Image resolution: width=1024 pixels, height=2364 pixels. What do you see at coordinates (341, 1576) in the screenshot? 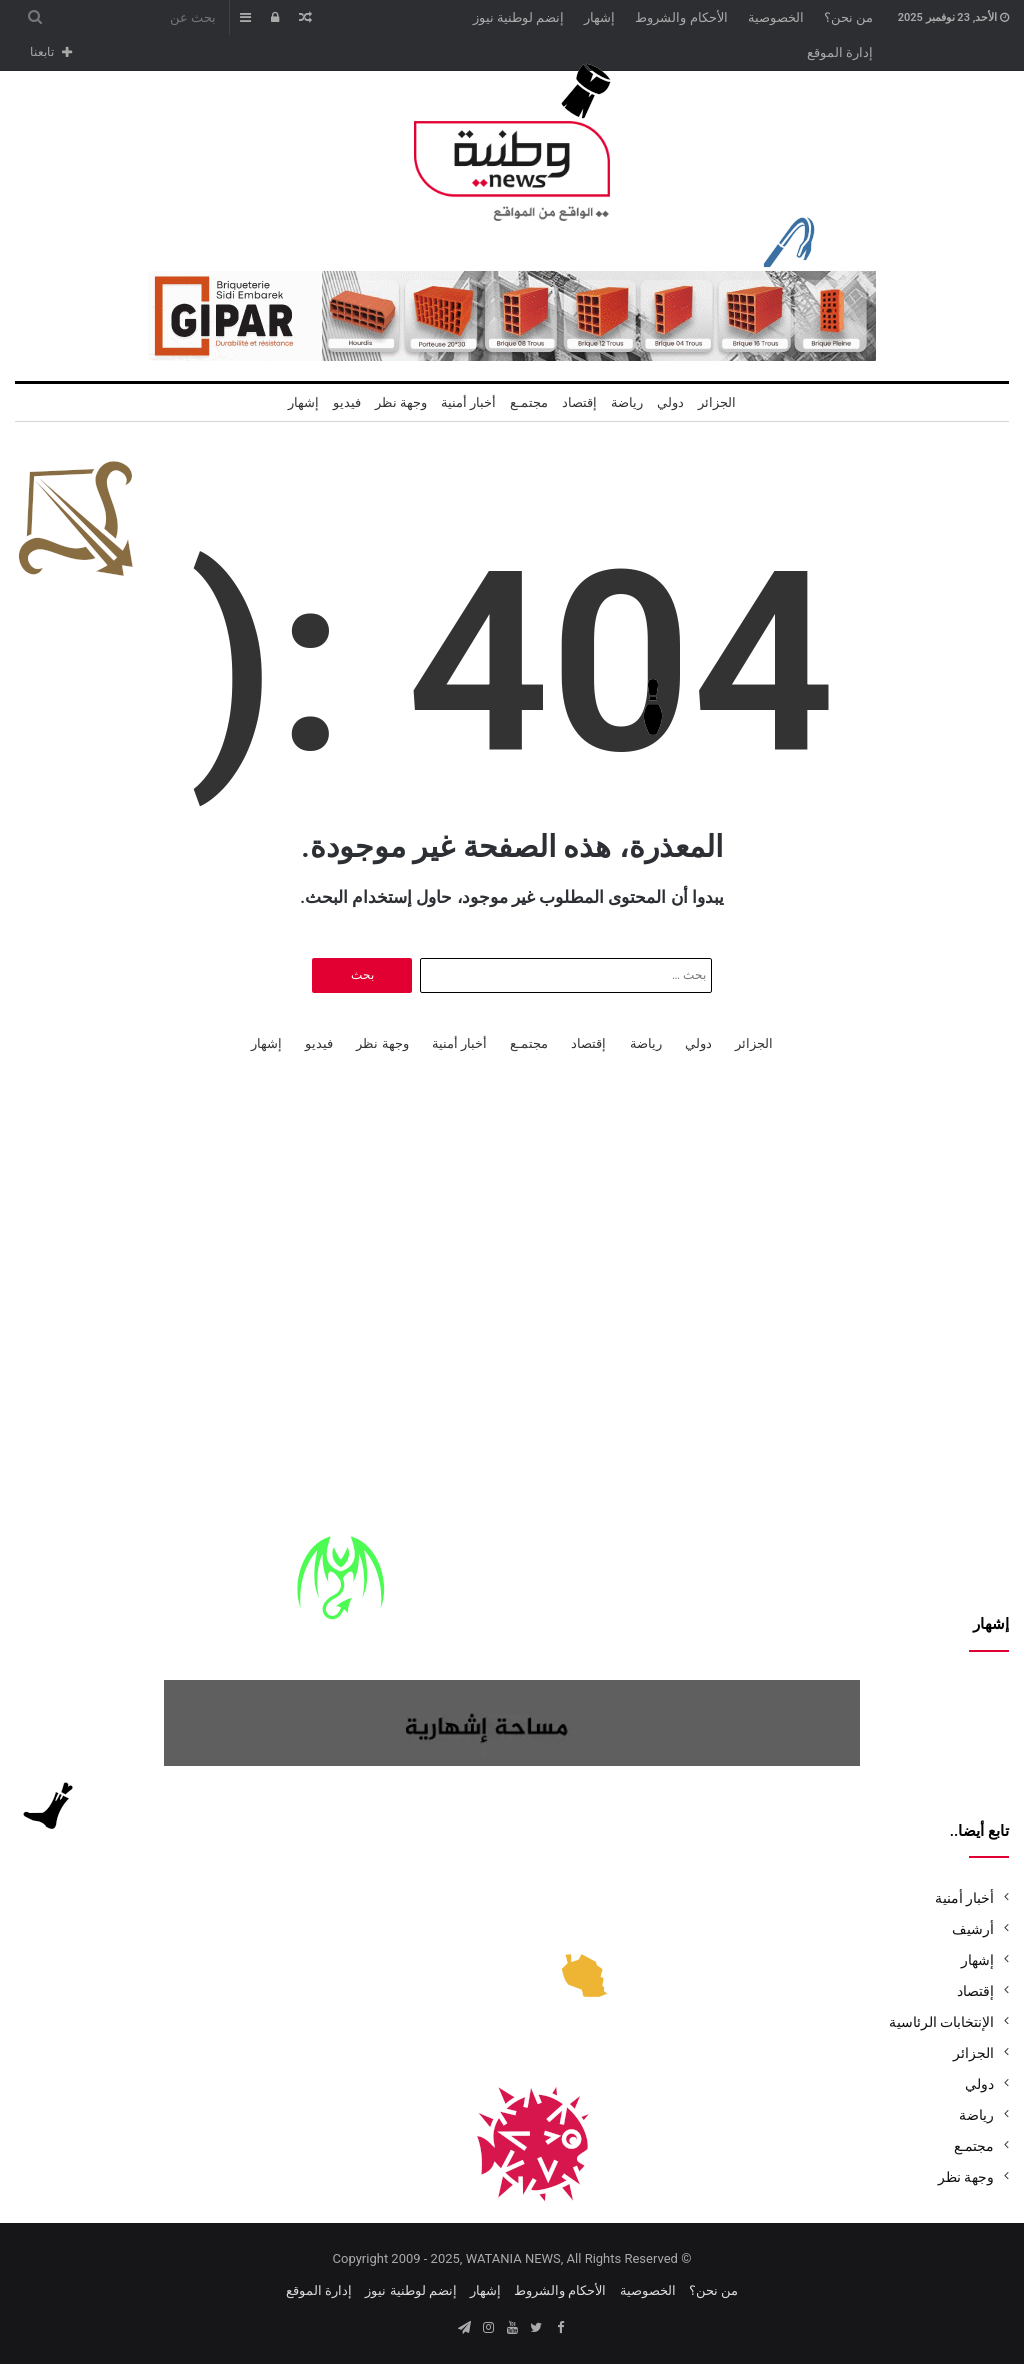
I see `represents a villain or enemy character in a game` at bounding box center [341, 1576].